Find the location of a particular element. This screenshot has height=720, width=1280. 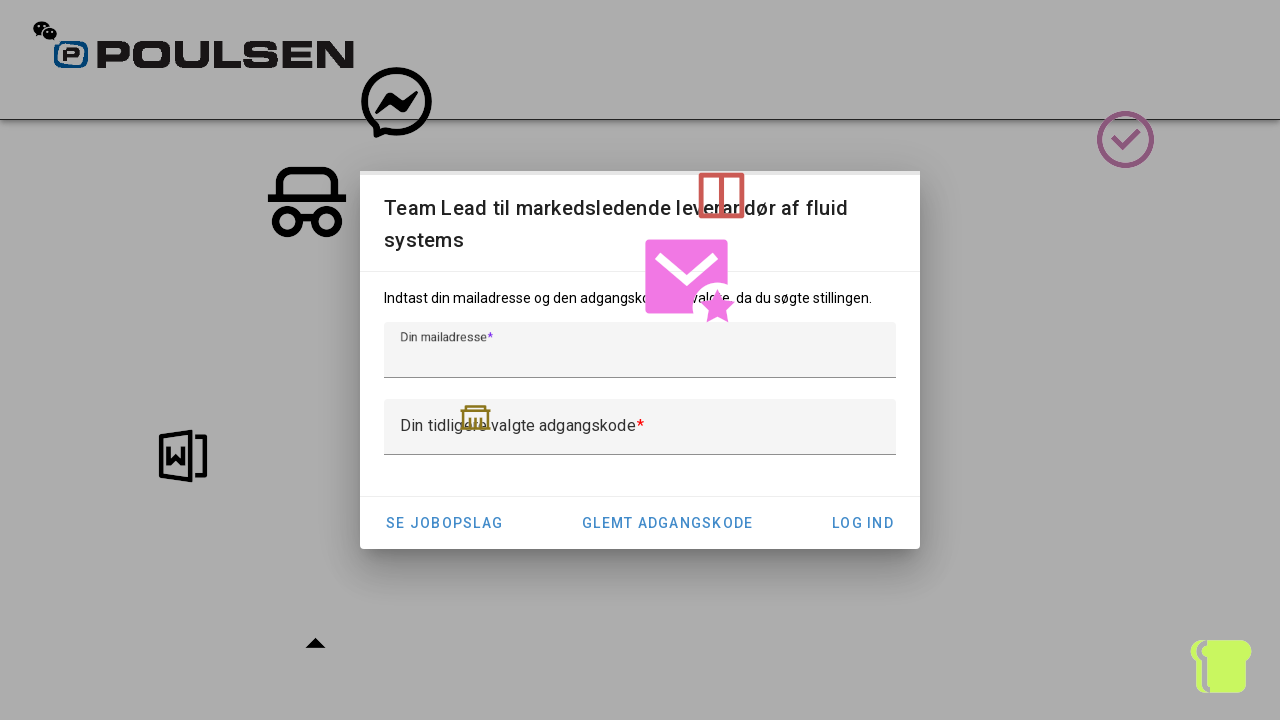

switch to two-column layout view is located at coordinates (721, 195).